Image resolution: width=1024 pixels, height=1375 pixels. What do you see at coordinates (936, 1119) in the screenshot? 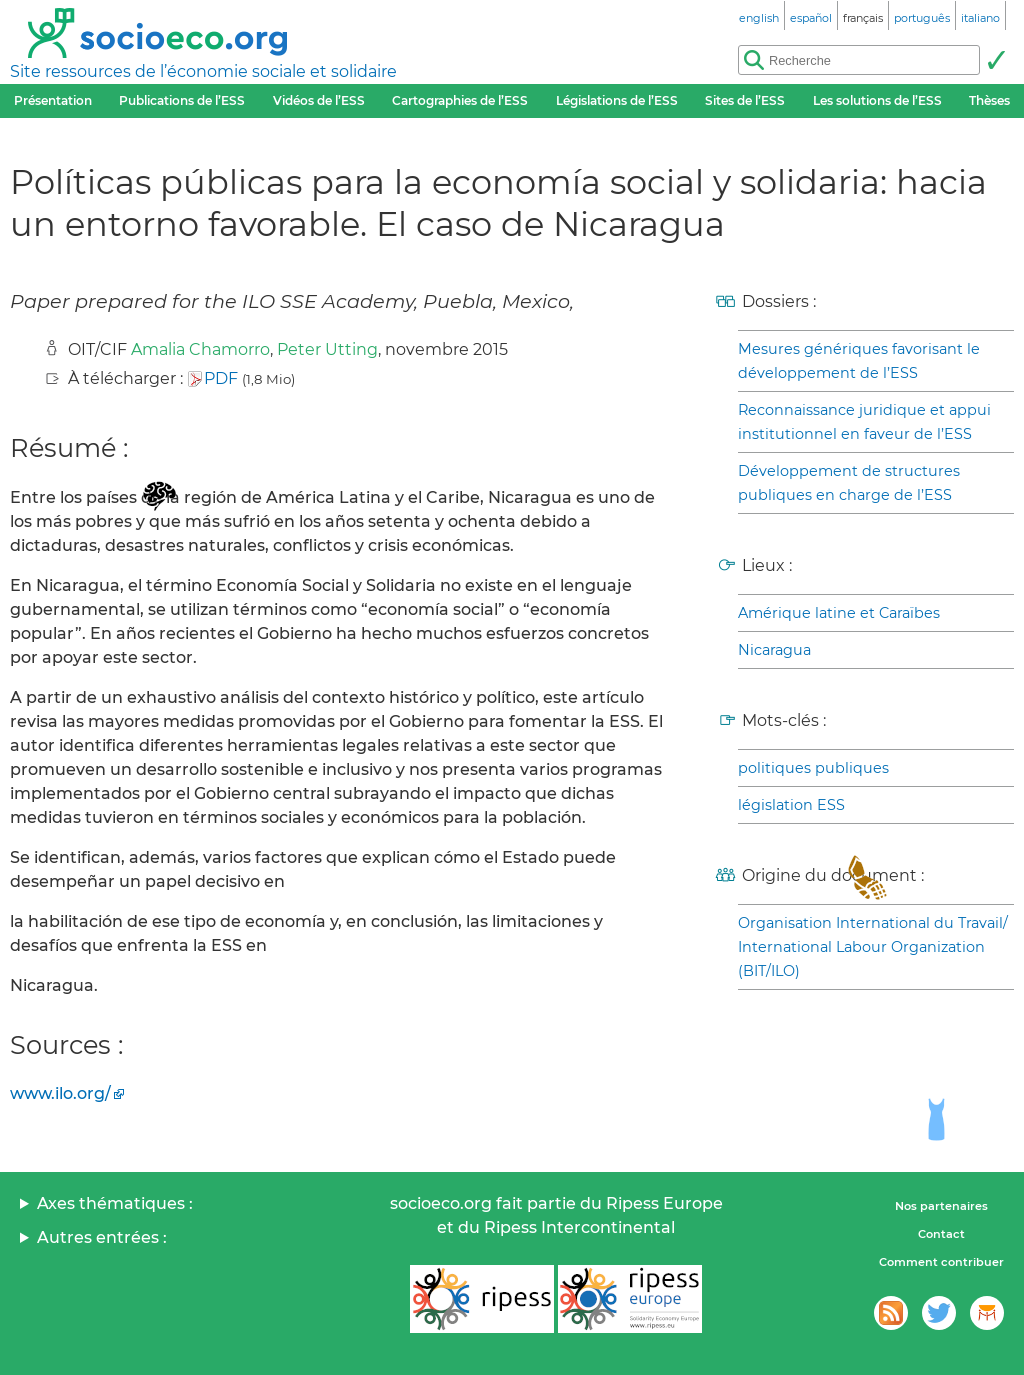
I see `browse women's clothing or dresses` at bounding box center [936, 1119].